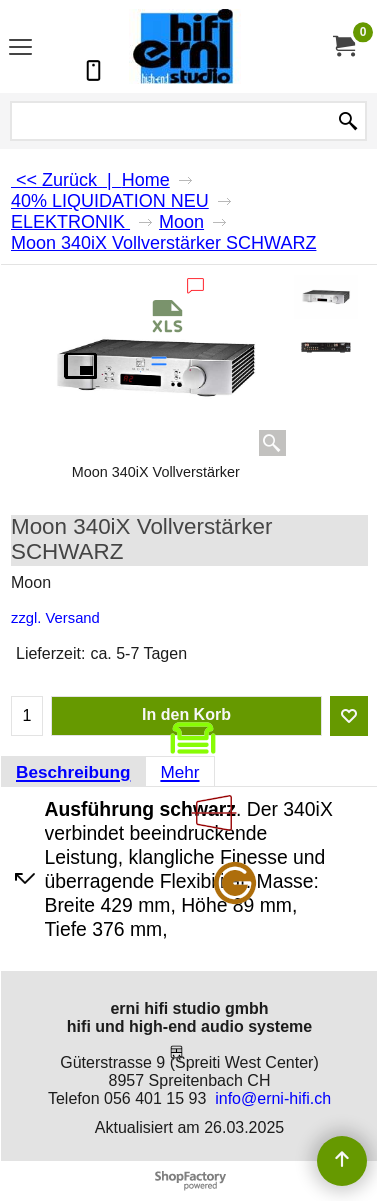 The height and width of the screenshot is (1201, 377). Describe the element at coordinates (159, 361) in the screenshot. I see `equals or comparison function` at that location.